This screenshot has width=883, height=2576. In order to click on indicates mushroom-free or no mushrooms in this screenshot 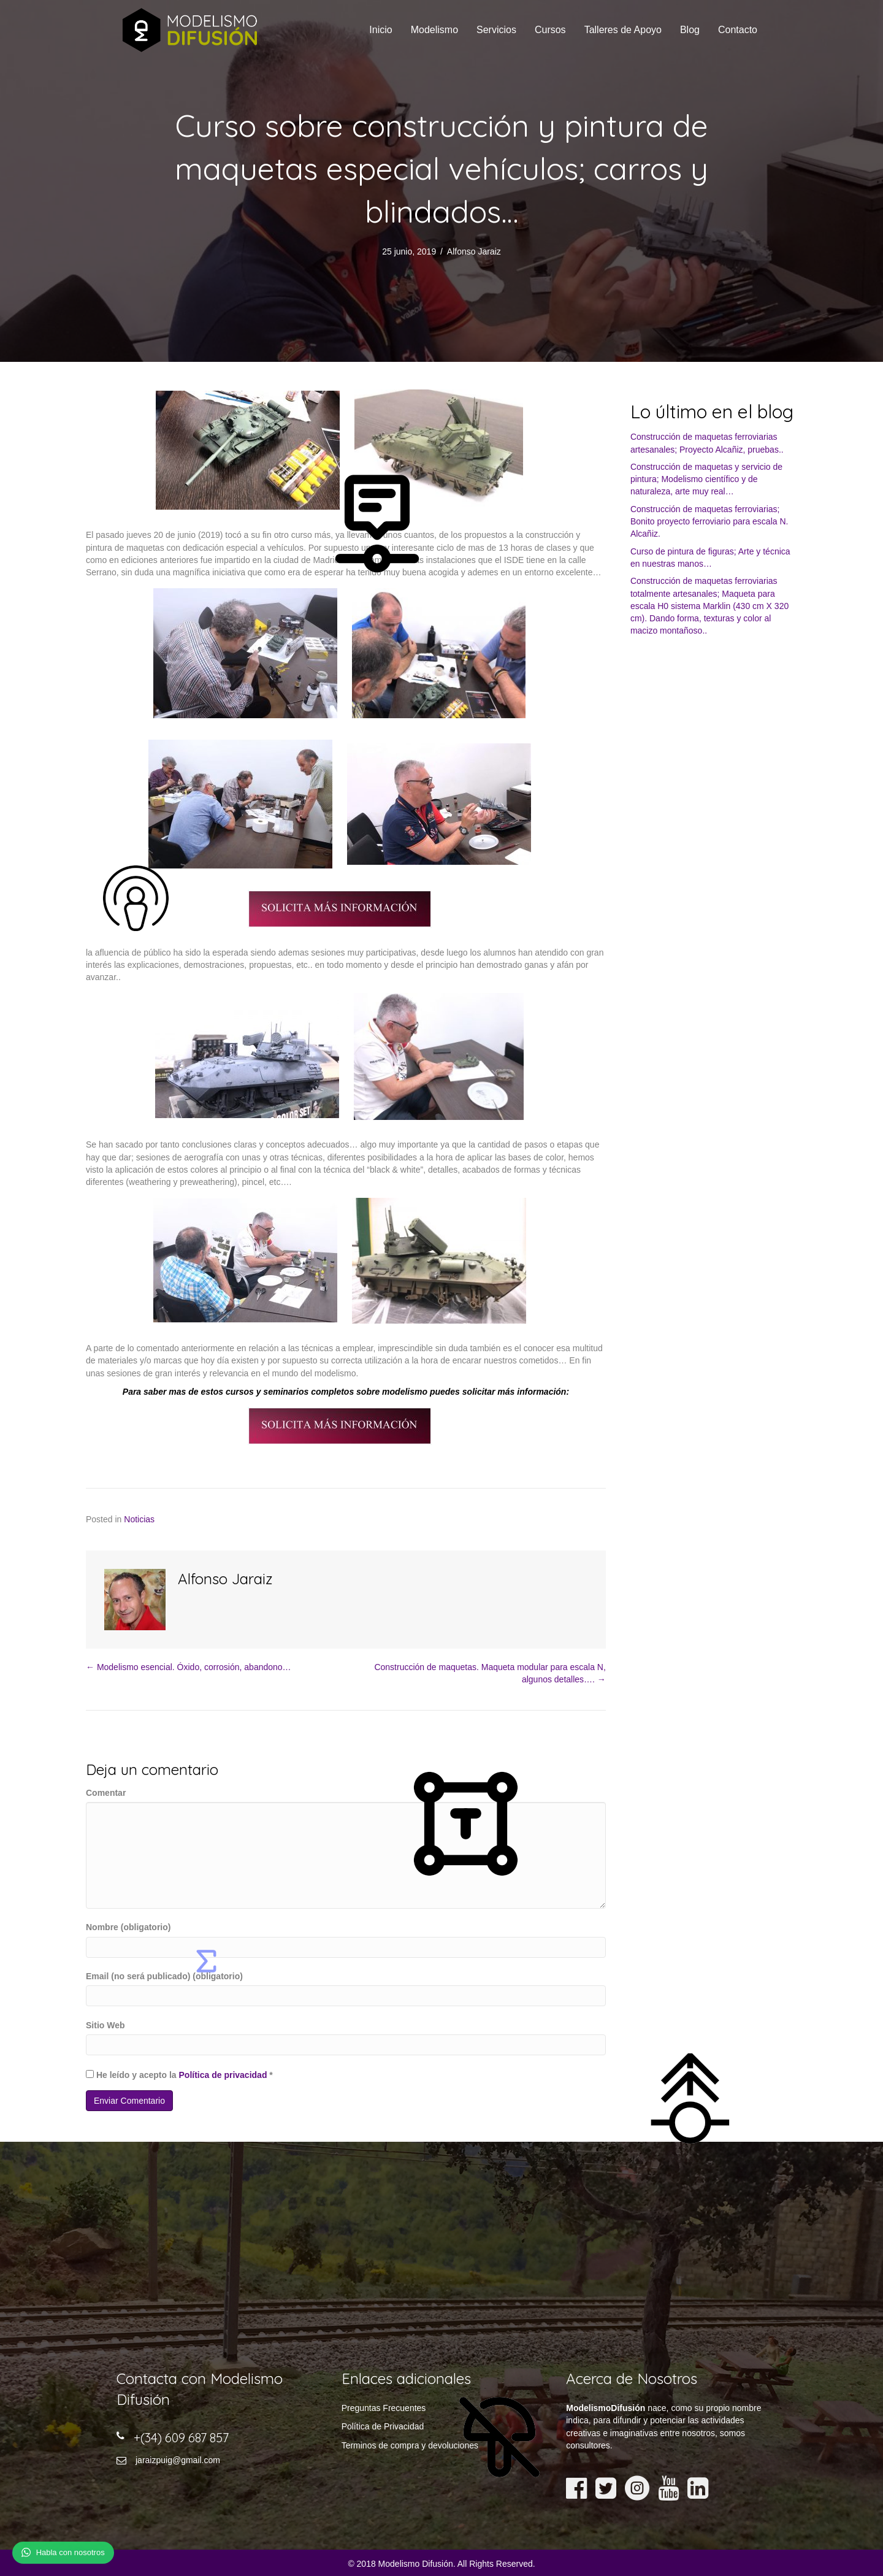, I will do `click(499, 2437)`.